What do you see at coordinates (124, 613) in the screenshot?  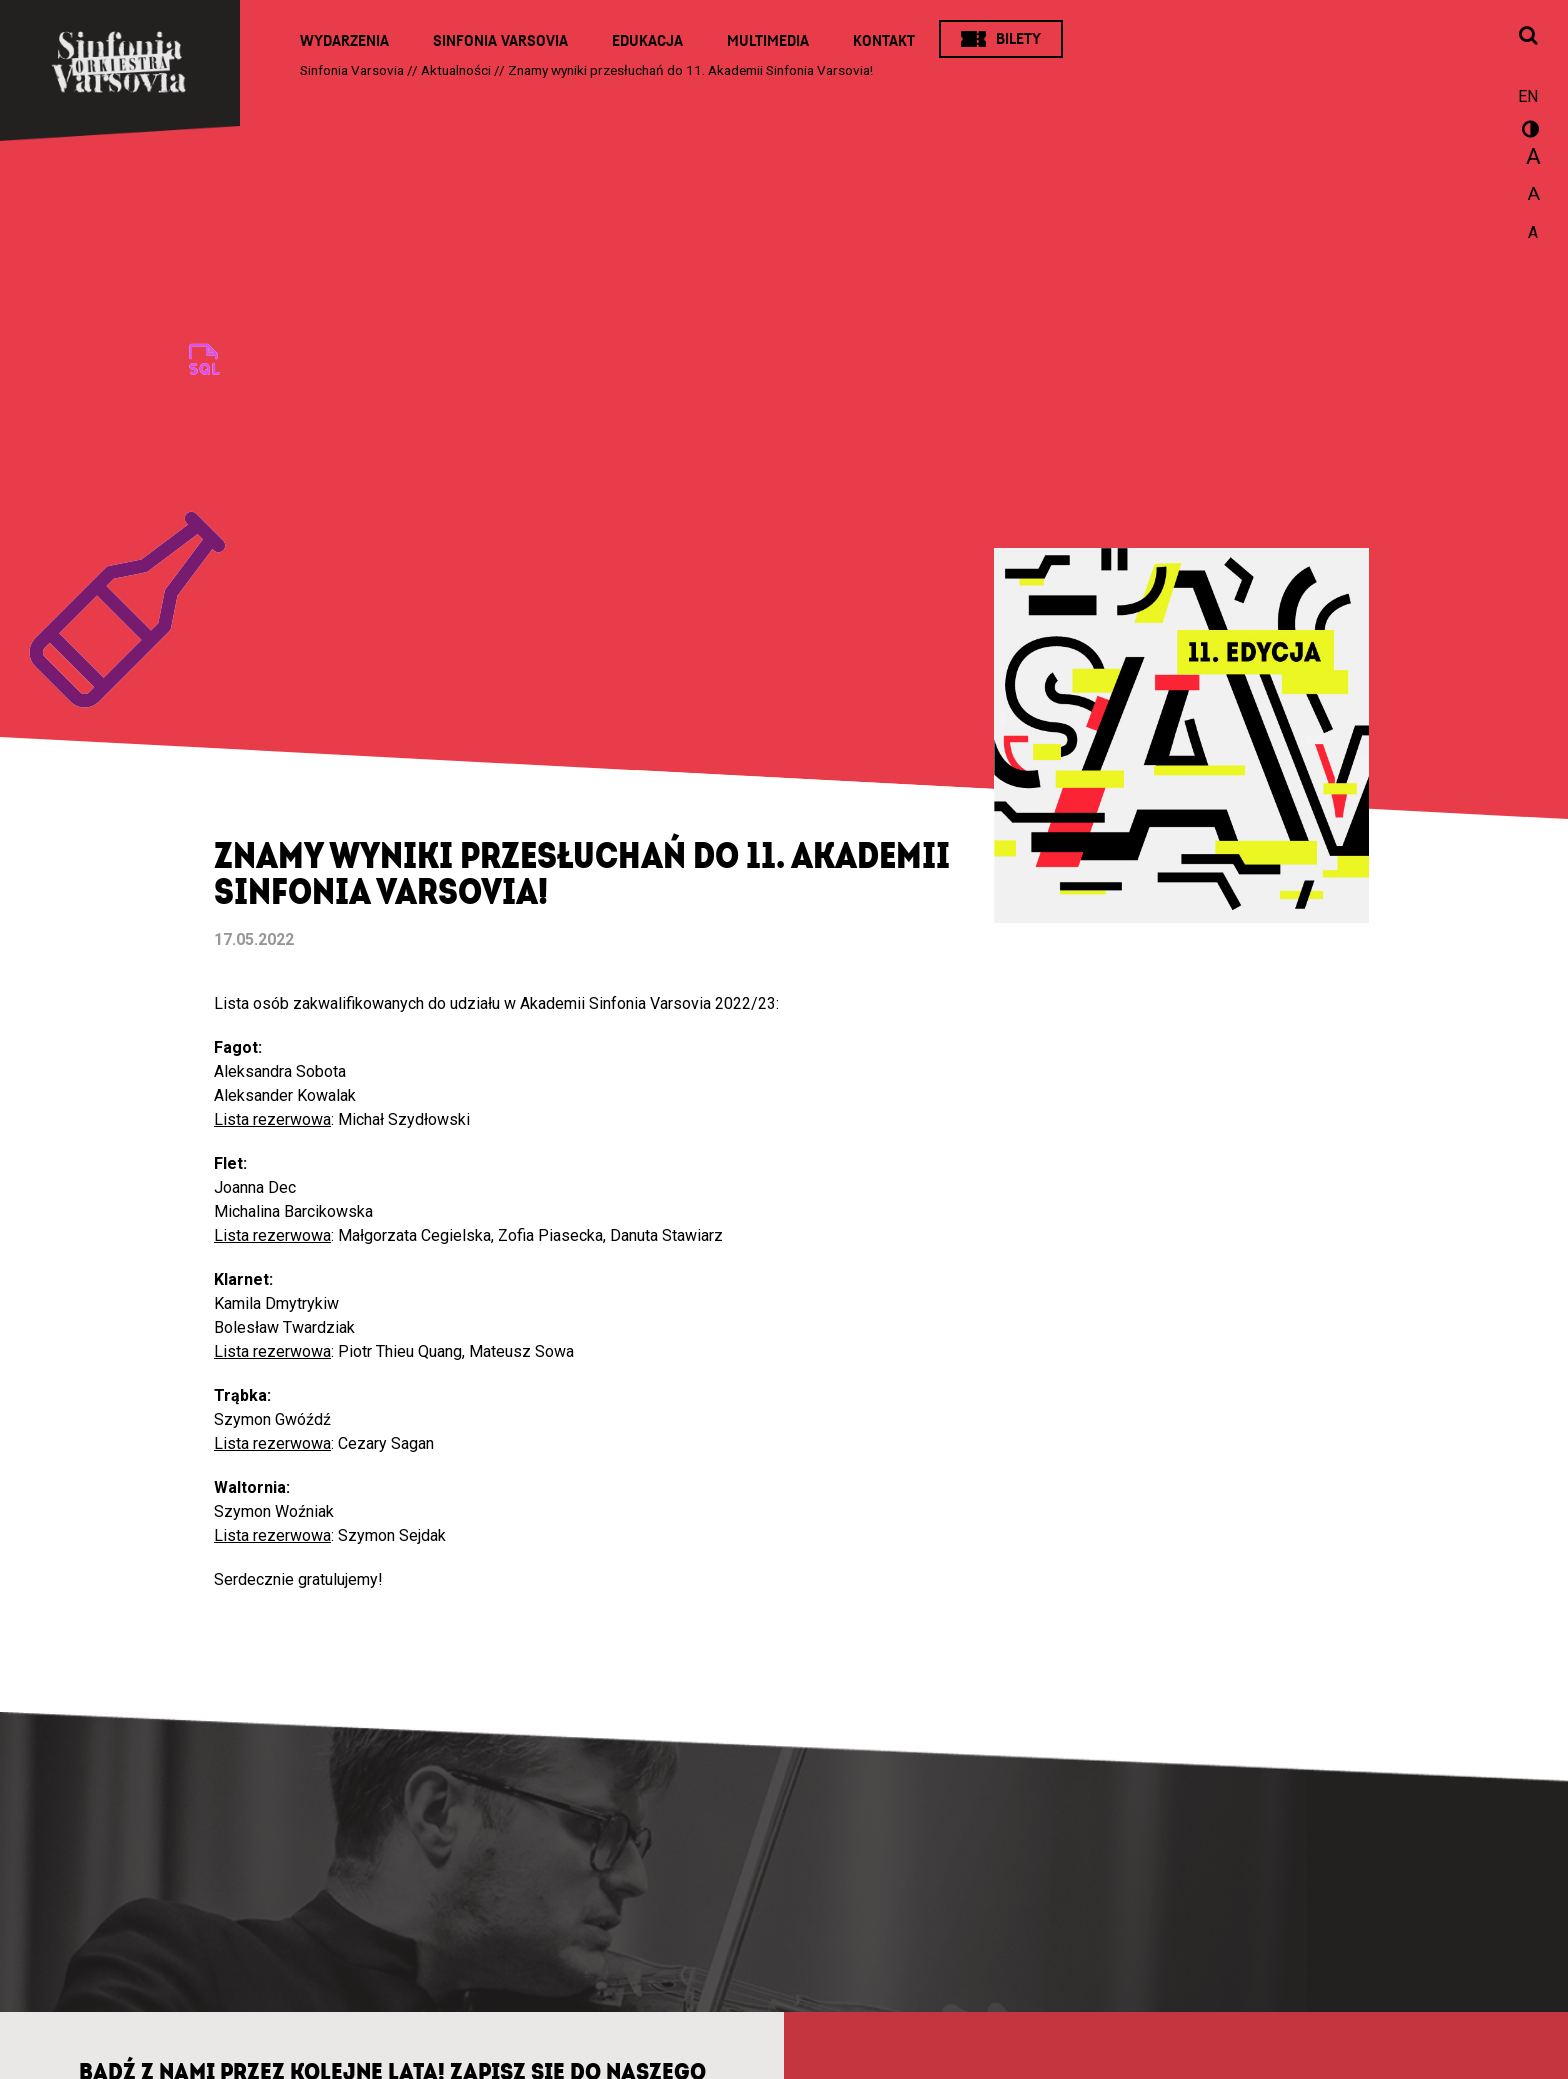 I see `browse bars or breweries nearby` at bounding box center [124, 613].